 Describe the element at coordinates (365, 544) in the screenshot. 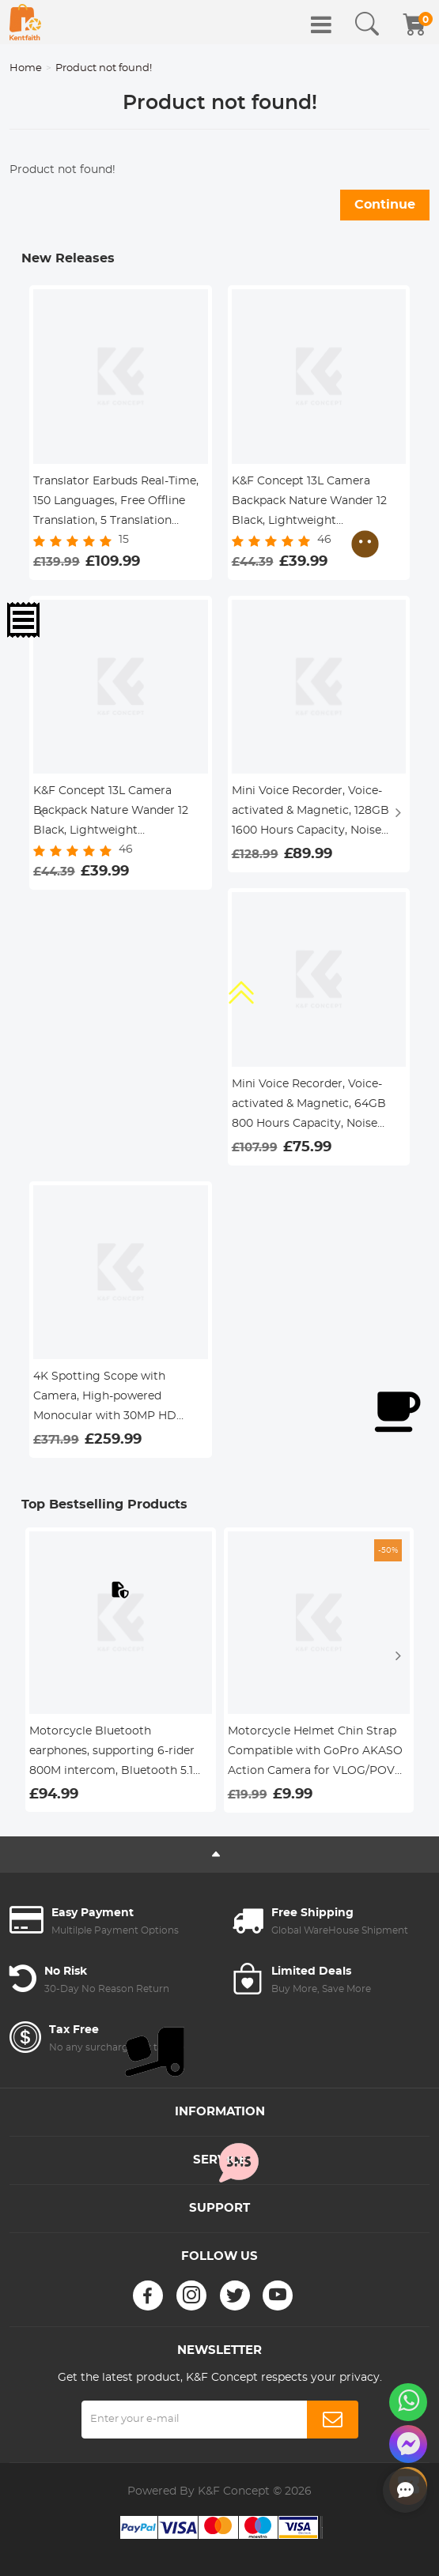

I see `indicates a neutral or no-opinion response` at that location.